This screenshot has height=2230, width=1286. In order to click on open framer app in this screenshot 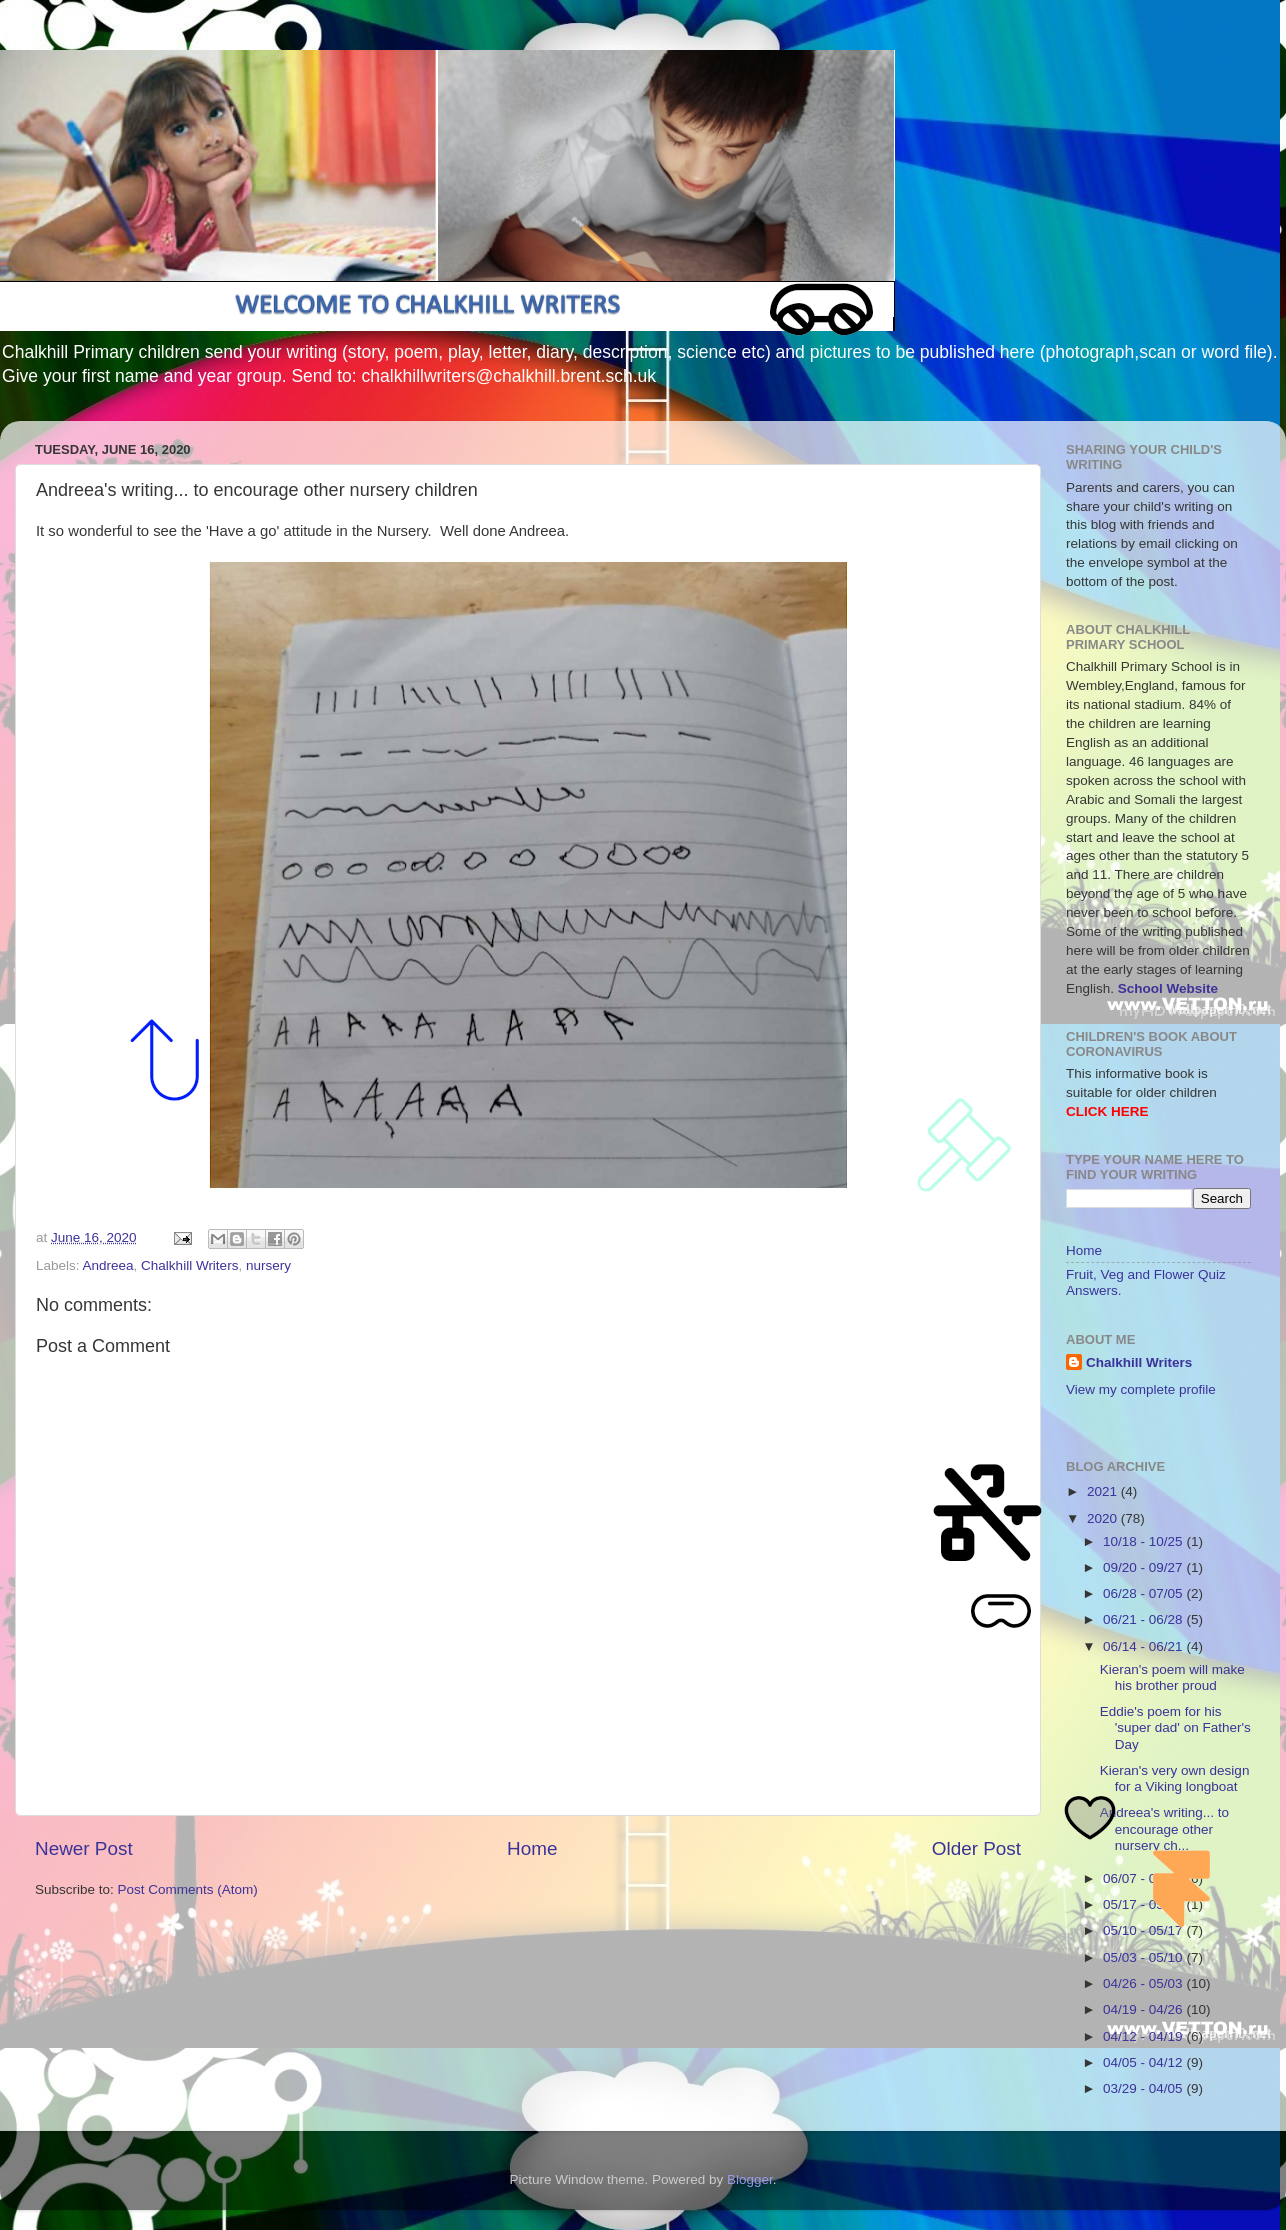, I will do `click(1181, 1884)`.